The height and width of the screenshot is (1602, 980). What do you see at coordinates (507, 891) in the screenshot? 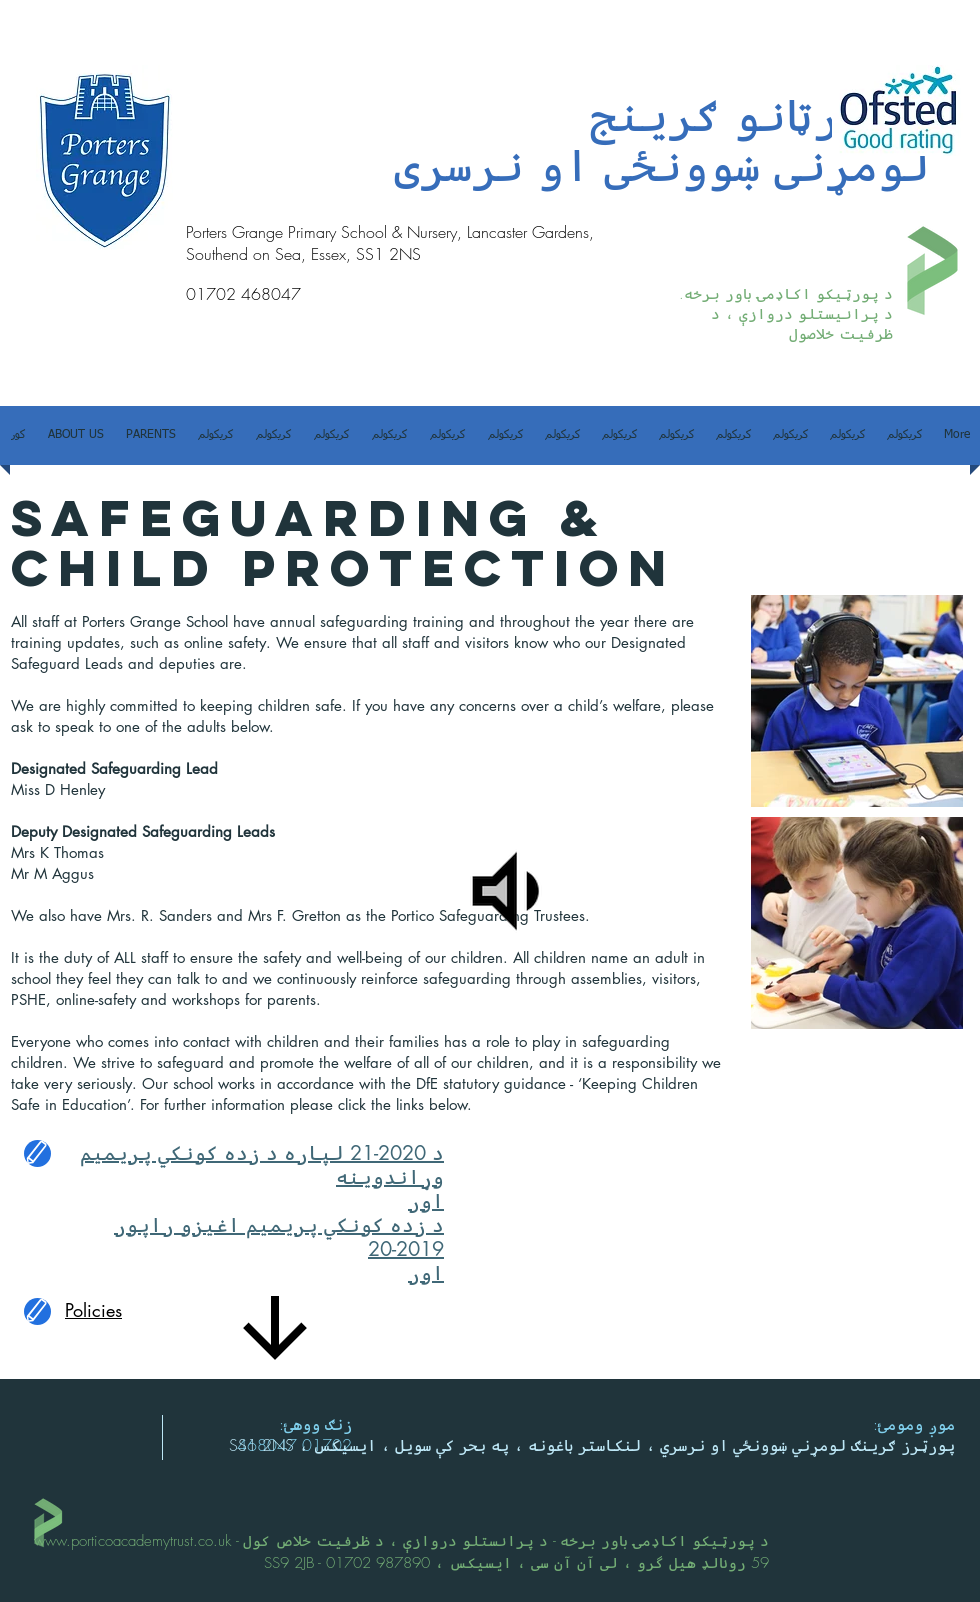
I see `decrease audio volume` at bounding box center [507, 891].